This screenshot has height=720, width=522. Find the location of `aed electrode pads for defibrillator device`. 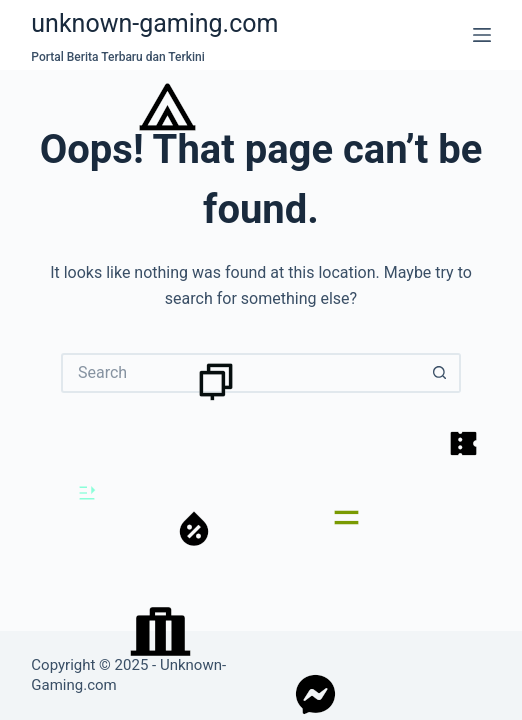

aed electrode pads for defibrillator device is located at coordinates (216, 380).